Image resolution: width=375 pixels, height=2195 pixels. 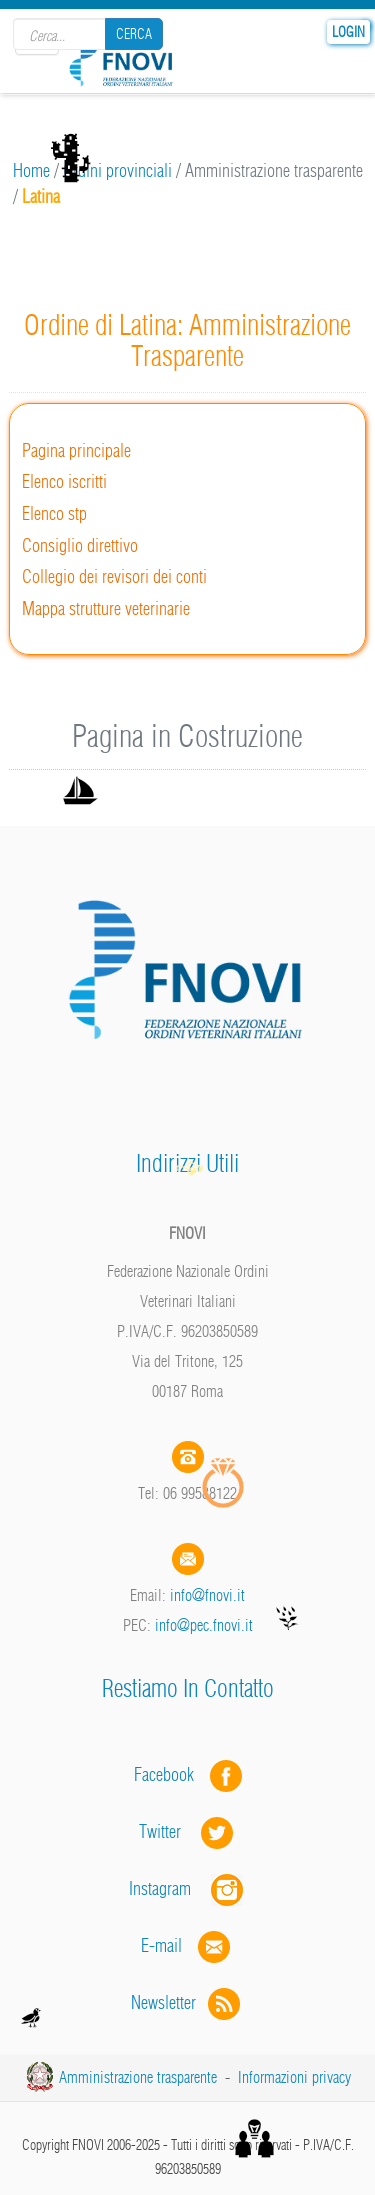 I want to click on start a team brainstorming session, so click(x=254, y=2138).